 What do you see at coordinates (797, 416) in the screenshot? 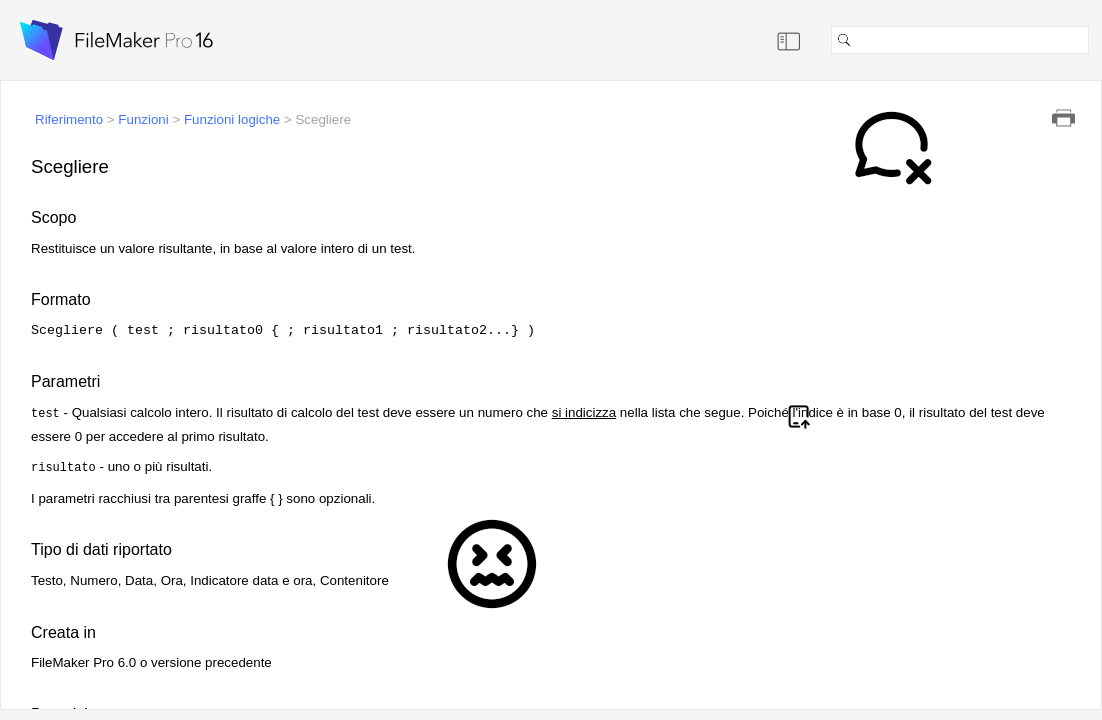
I see `upload content to tablet device` at bounding box center [797, 416].